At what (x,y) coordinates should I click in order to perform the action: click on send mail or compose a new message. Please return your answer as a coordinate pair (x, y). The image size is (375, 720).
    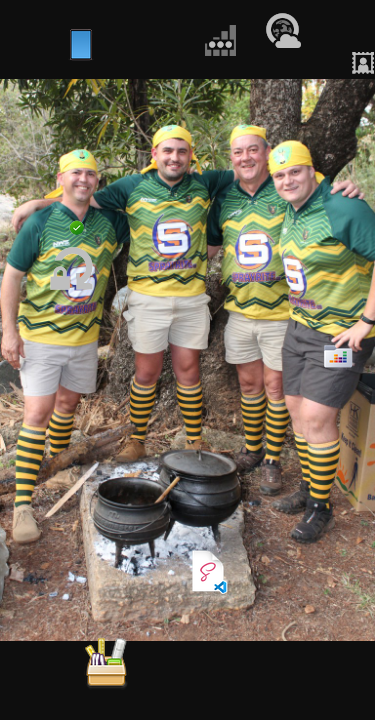
    Looking at the image, I should click on (362, 63).